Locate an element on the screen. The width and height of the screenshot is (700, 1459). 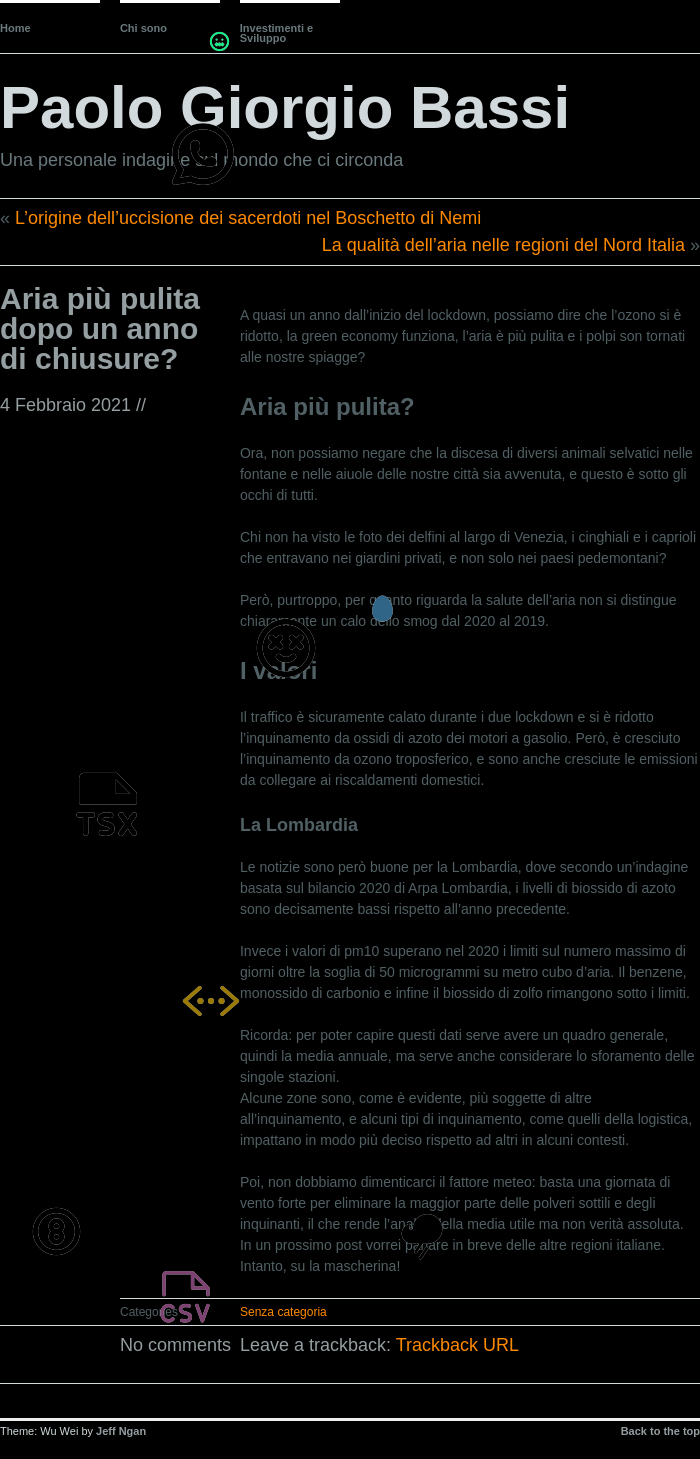
open WhatsApp messaging app is located at coordinates (203, 154).